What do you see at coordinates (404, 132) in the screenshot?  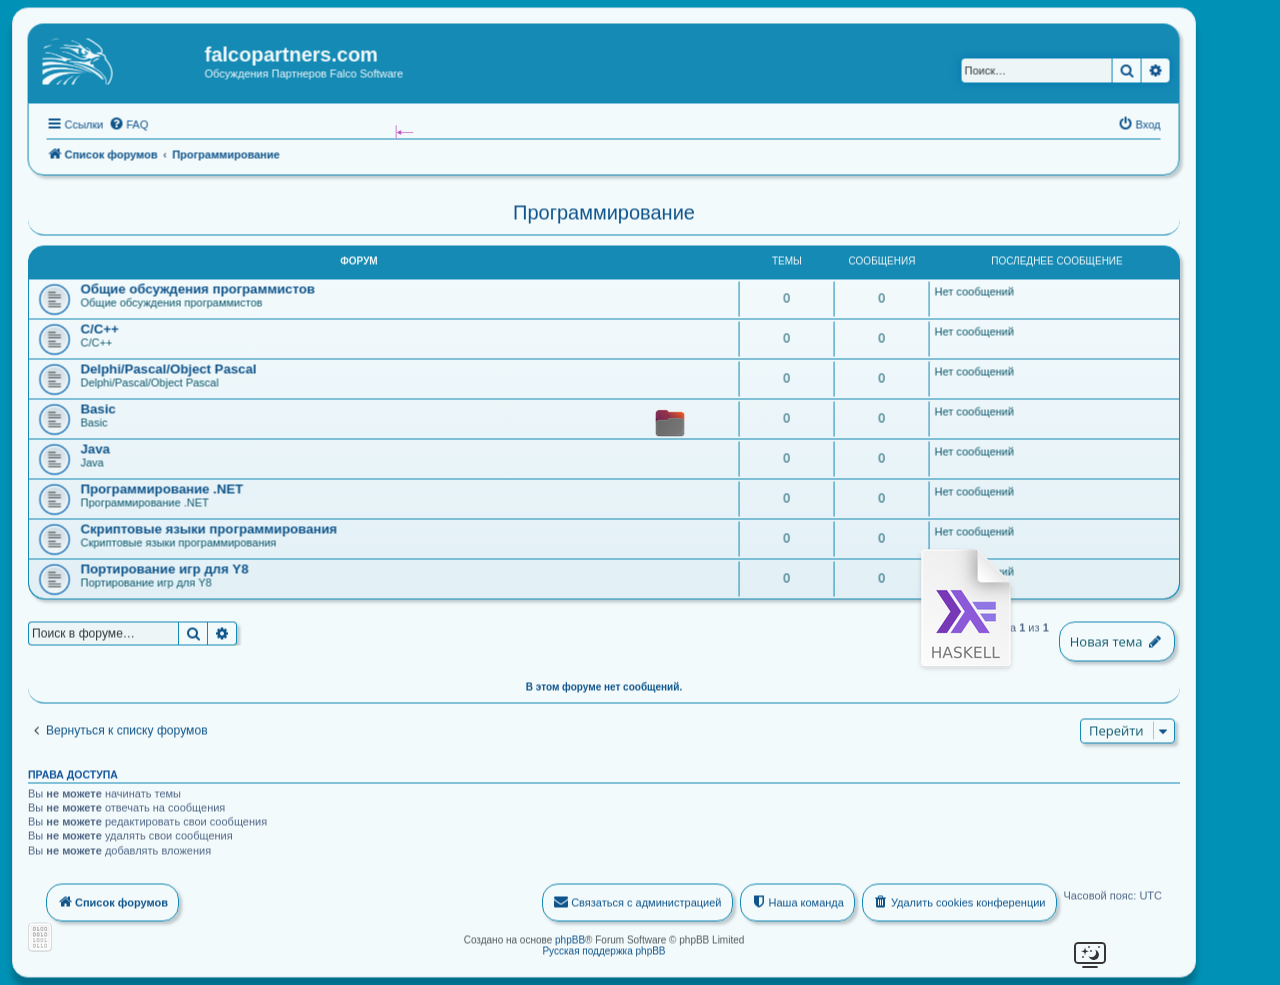 I see `go to the first item in a list or sequence` at bounding box center [404, 132].